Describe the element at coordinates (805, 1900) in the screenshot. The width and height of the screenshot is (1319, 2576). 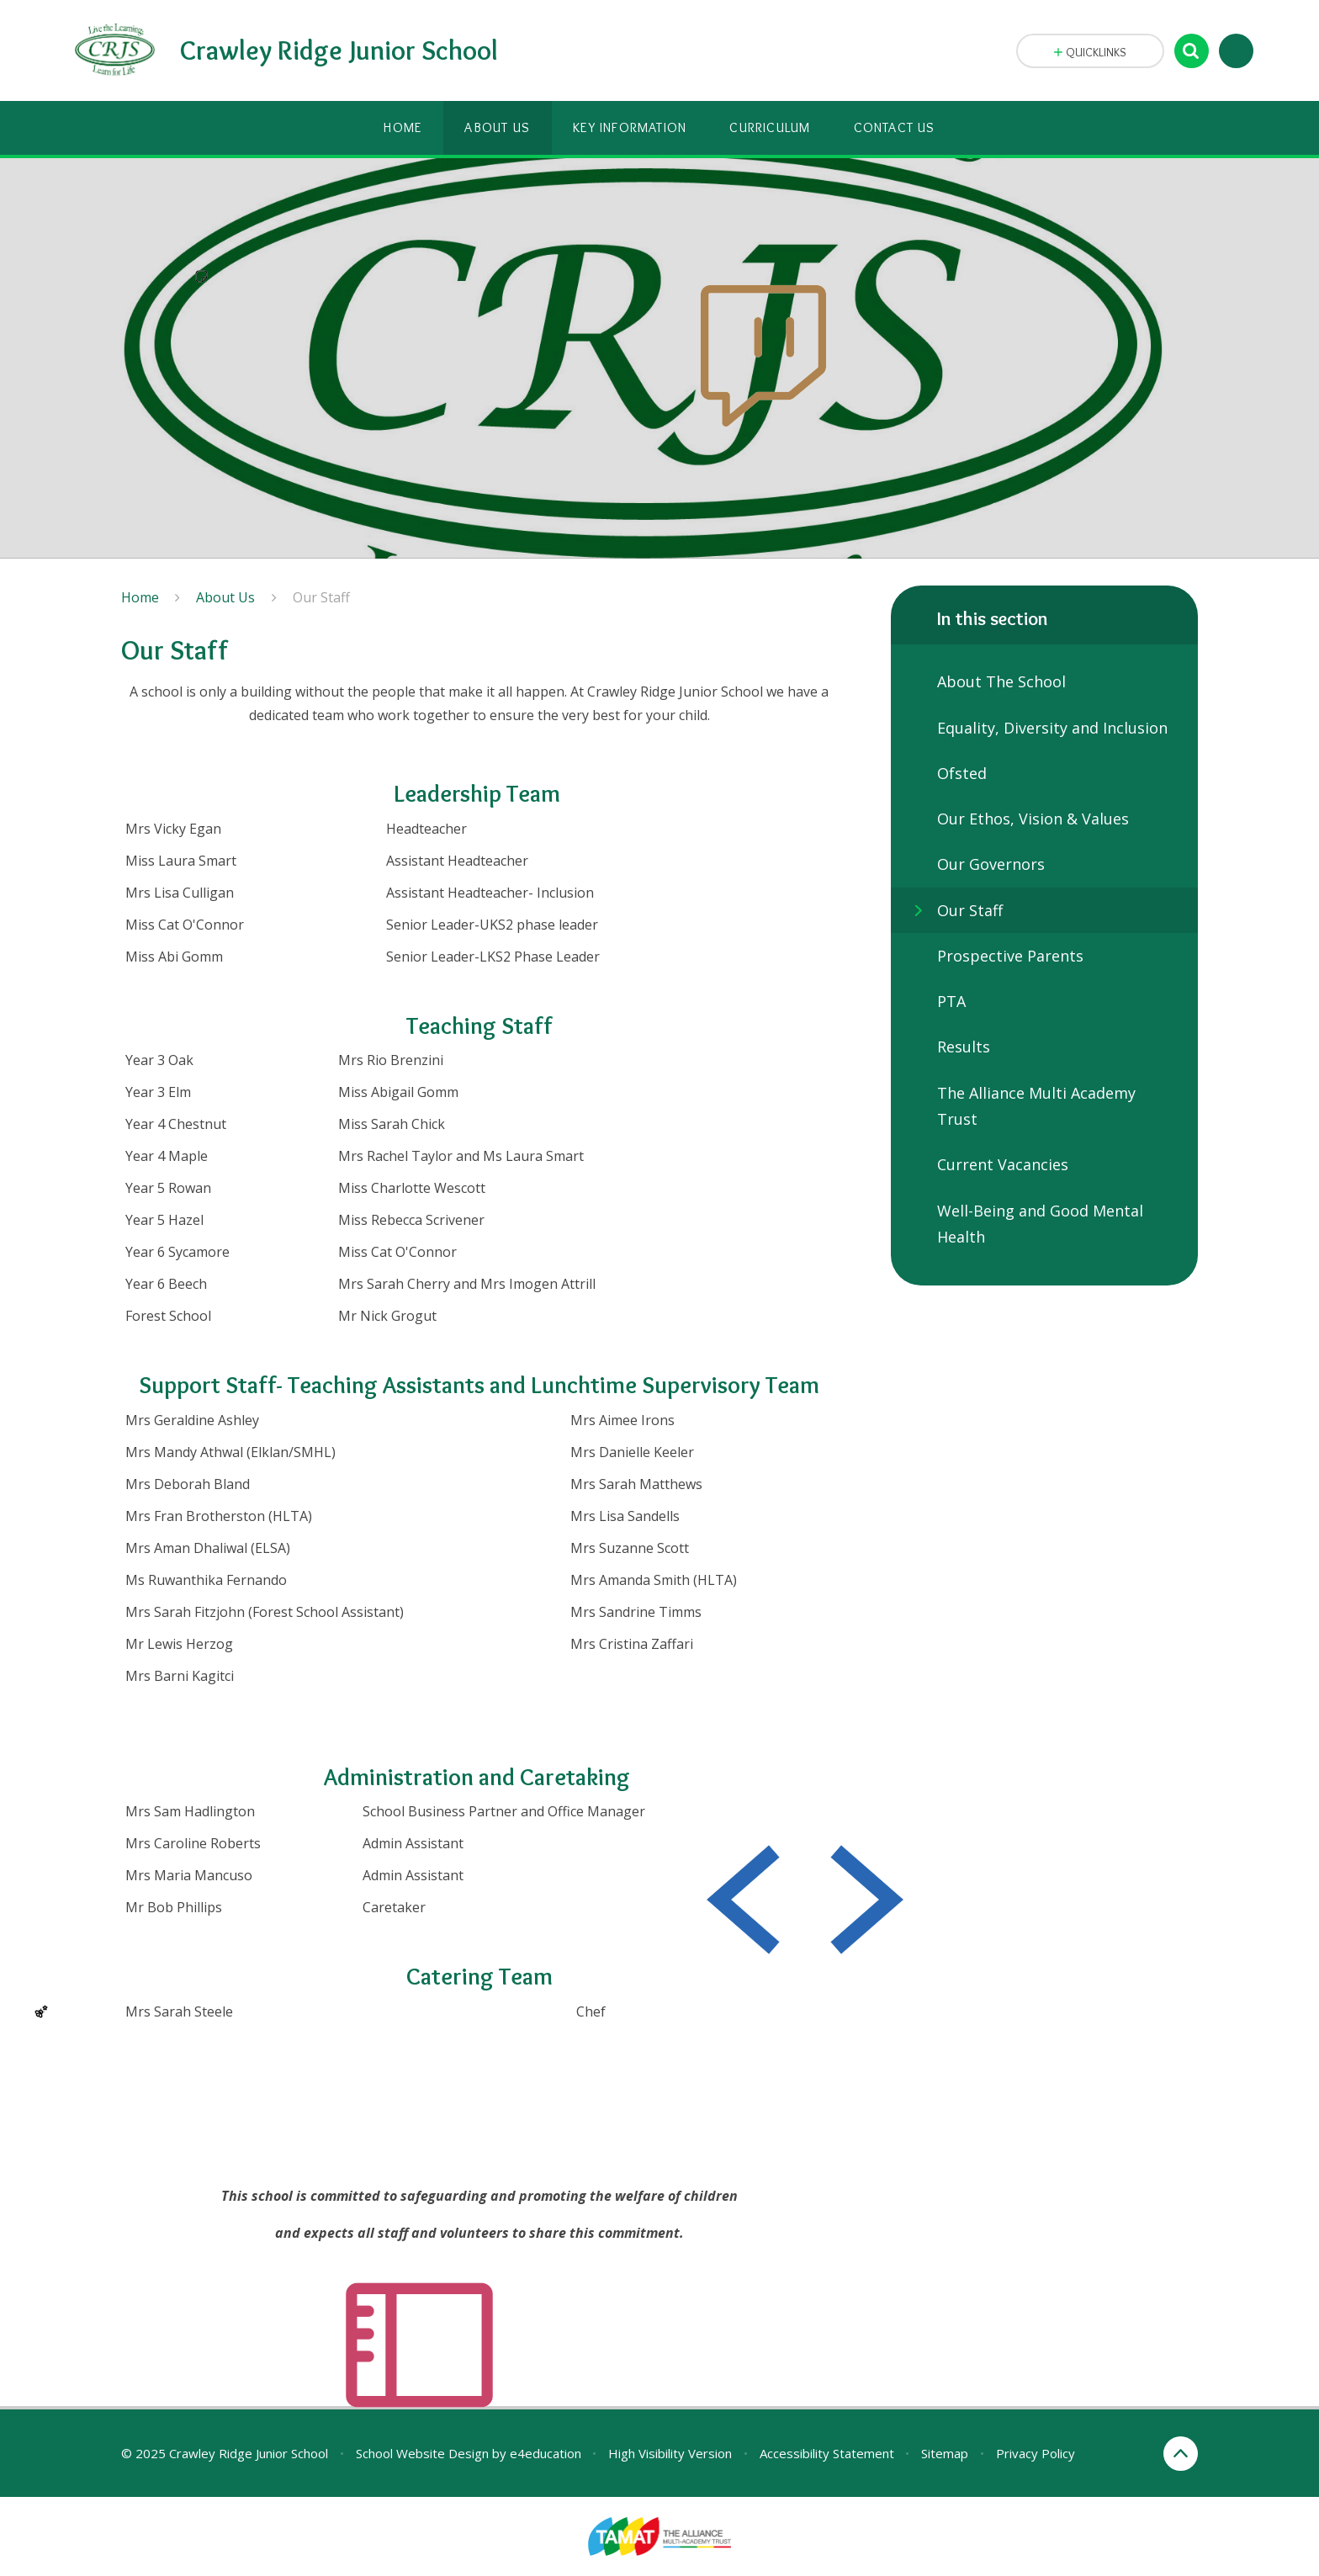
I see `view or edit source code` at that location.